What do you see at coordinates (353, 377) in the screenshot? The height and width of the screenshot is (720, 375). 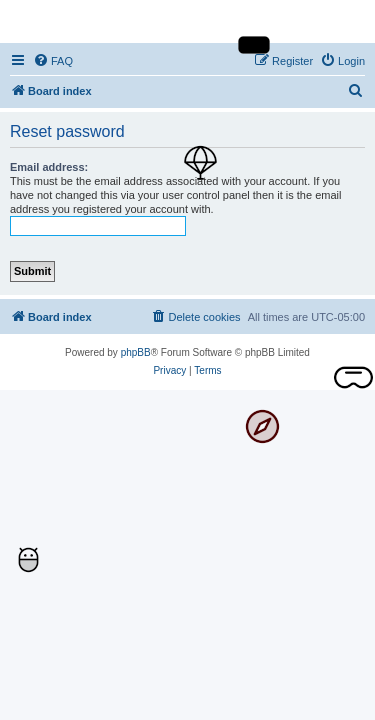 I see `access virtual reality or VR settings` at bounding box center [353, 377].